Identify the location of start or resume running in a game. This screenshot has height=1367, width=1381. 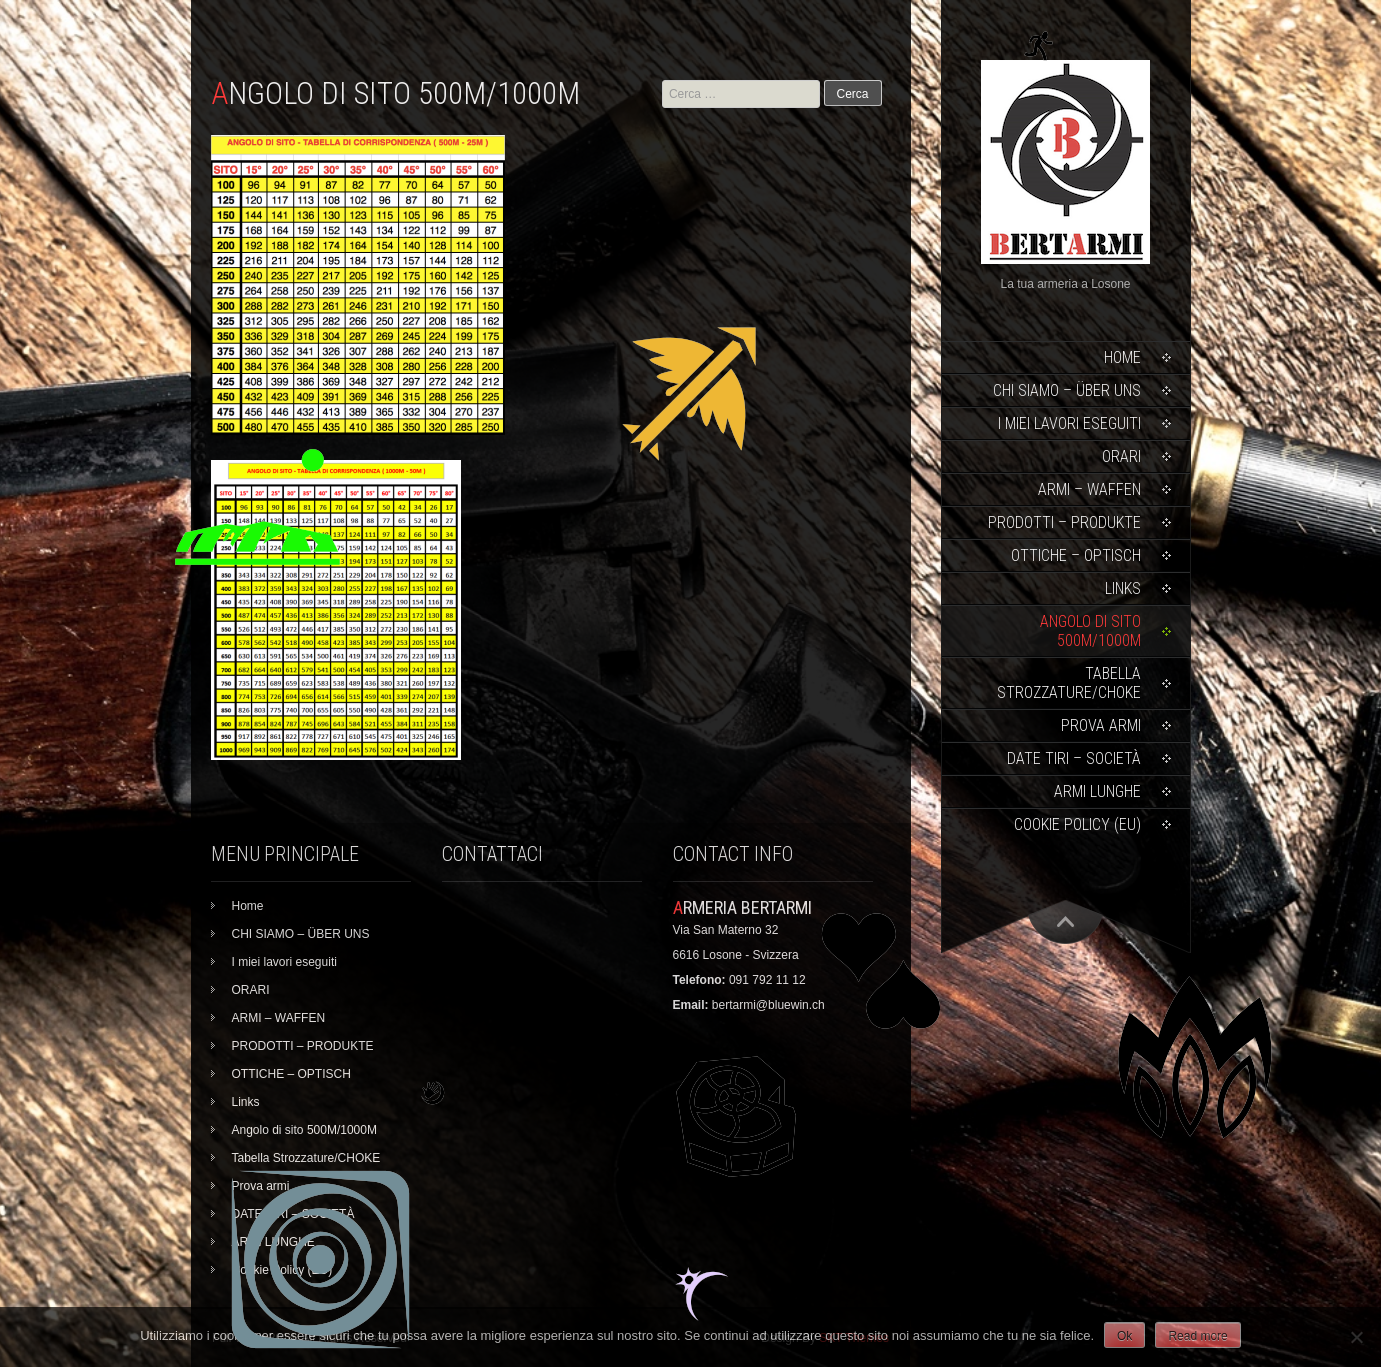
(1038, 45).